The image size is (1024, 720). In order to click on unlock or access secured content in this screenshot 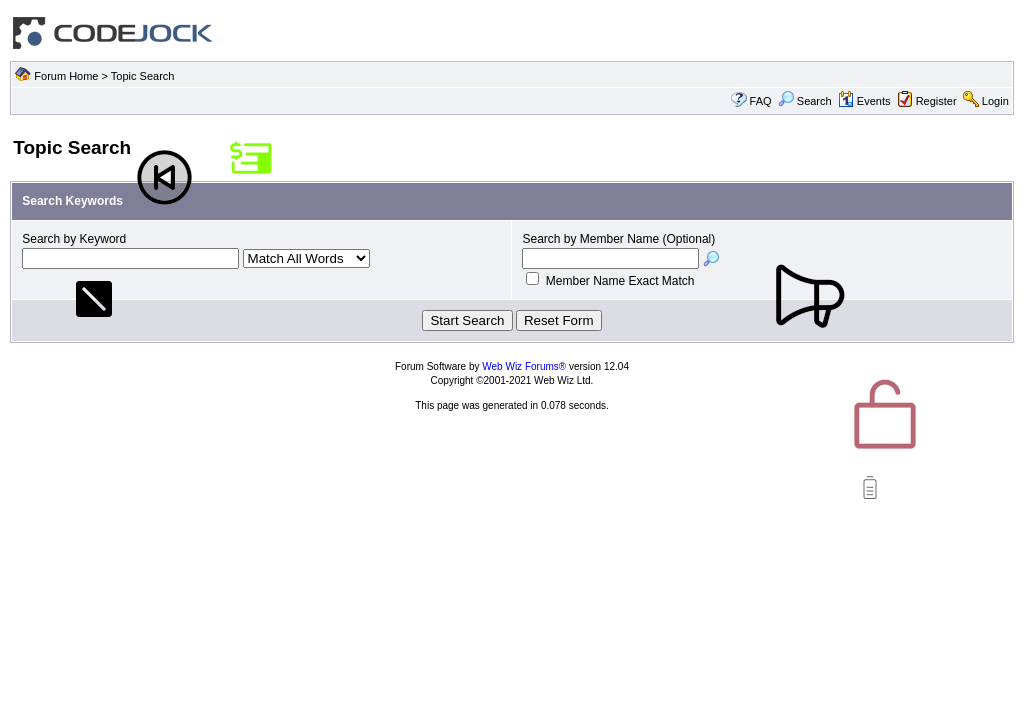, I will do `click(885, 418)`.